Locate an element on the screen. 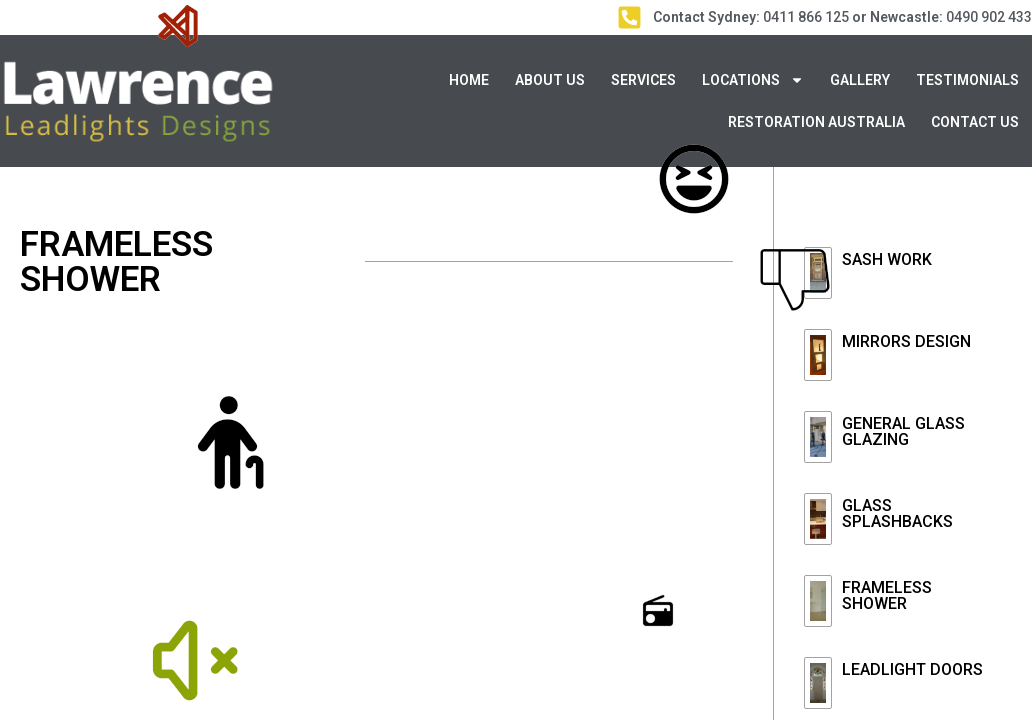 The width and height of the screenshot is (1032, 720). mute audio or sound is located at coordinates (197, 660).